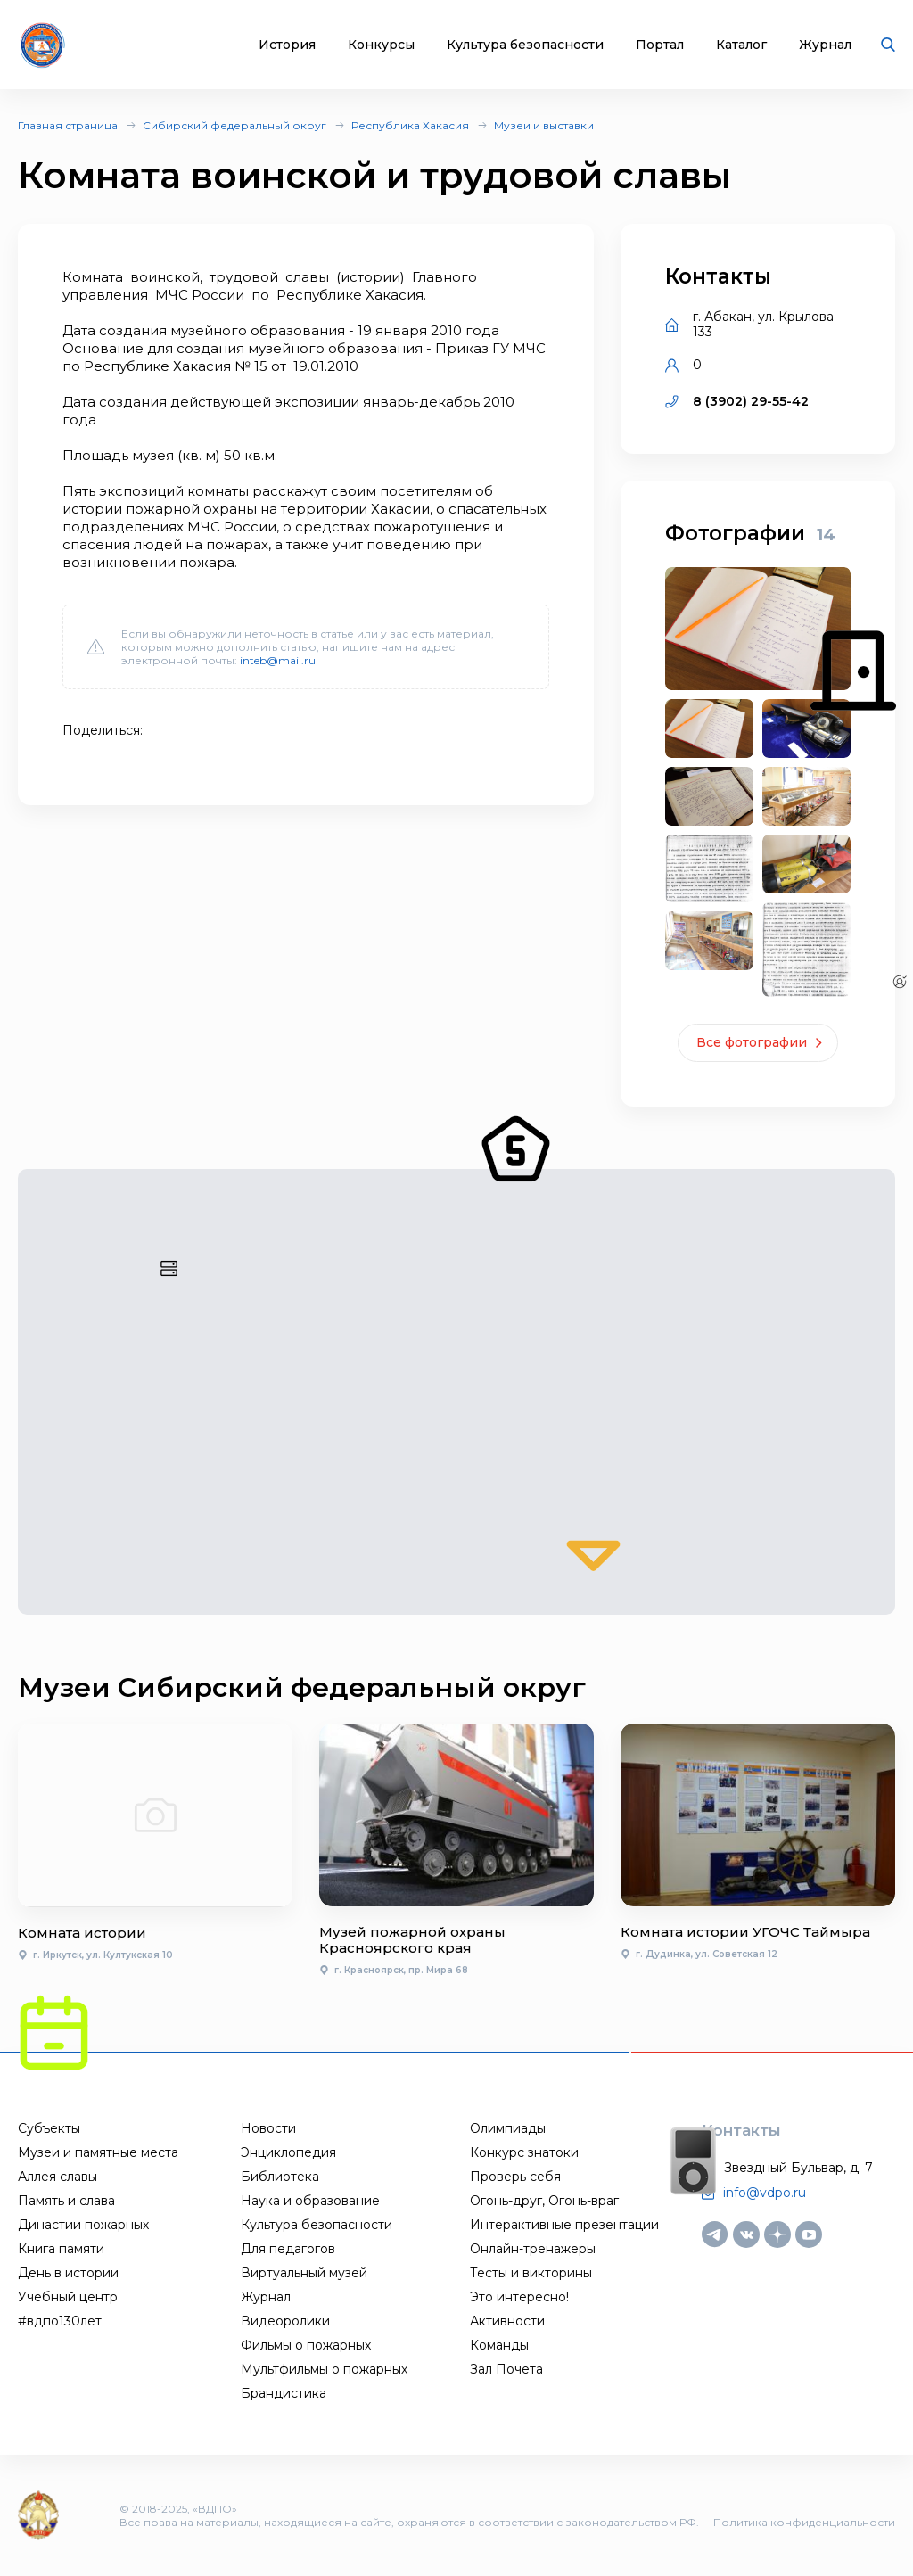 This screenshot has height=2576, width=913. I want to click on open multimedia player application, so click(693, 2160).